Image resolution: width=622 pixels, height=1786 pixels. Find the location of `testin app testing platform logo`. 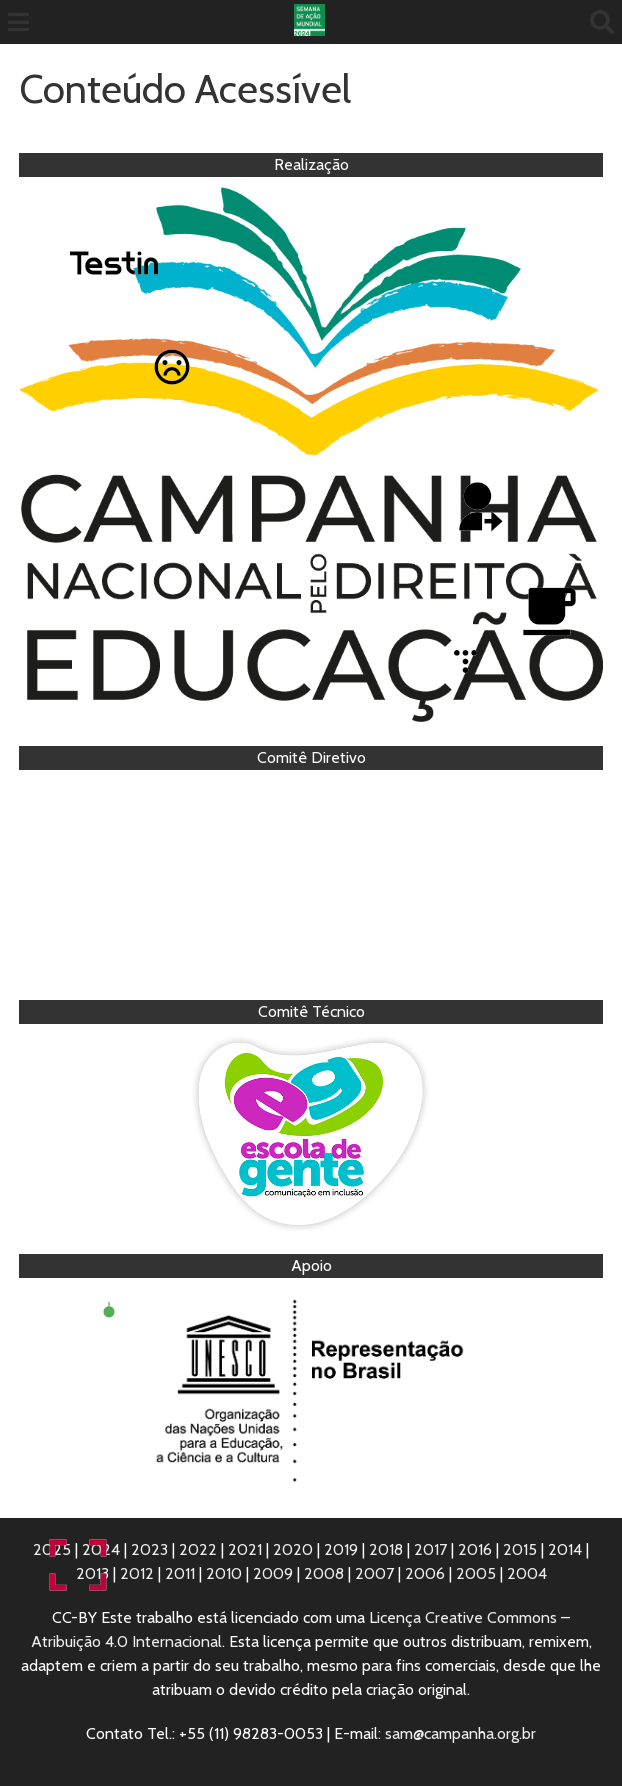

testin app testing platform logo is located at coordinates (114, 263).